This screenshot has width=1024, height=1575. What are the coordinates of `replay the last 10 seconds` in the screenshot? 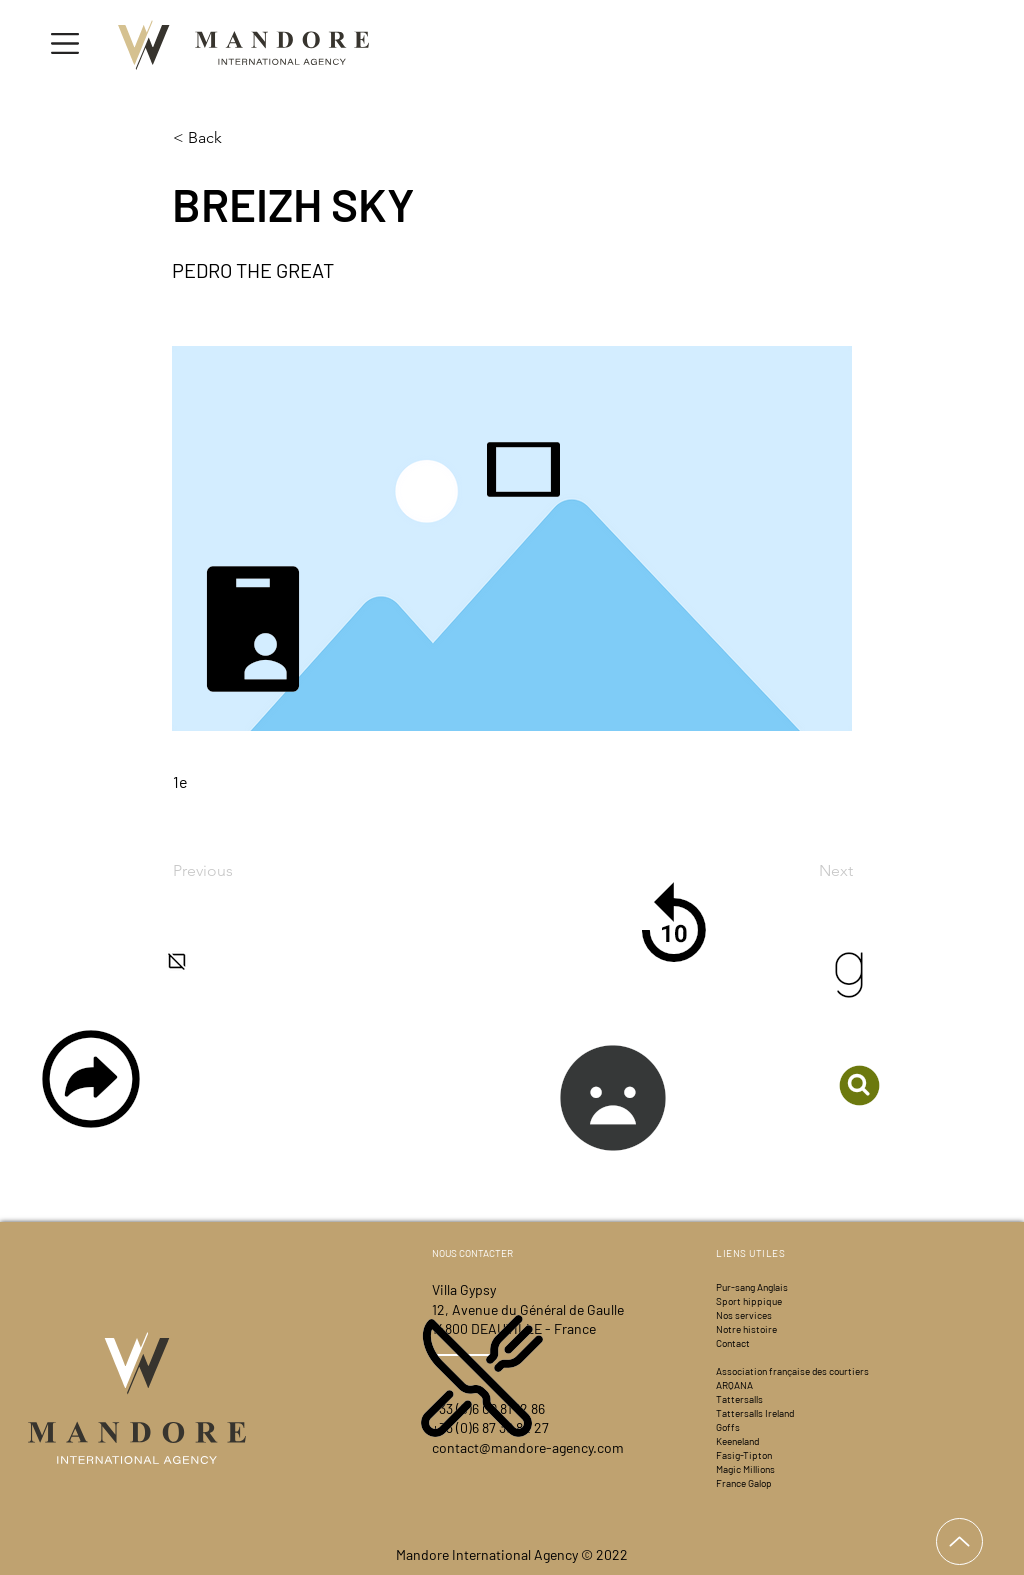 It's located at (674, 926).